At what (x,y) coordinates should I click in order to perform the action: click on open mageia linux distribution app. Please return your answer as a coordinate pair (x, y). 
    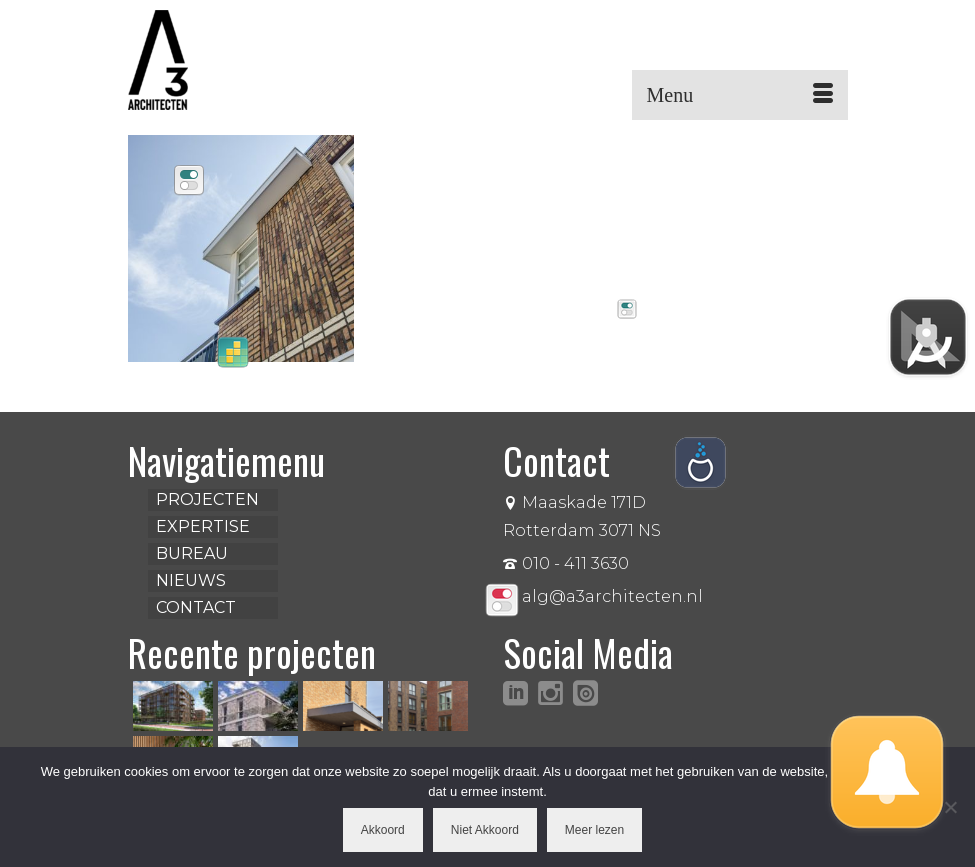
    Looking at the image, I should click on (700, 462).